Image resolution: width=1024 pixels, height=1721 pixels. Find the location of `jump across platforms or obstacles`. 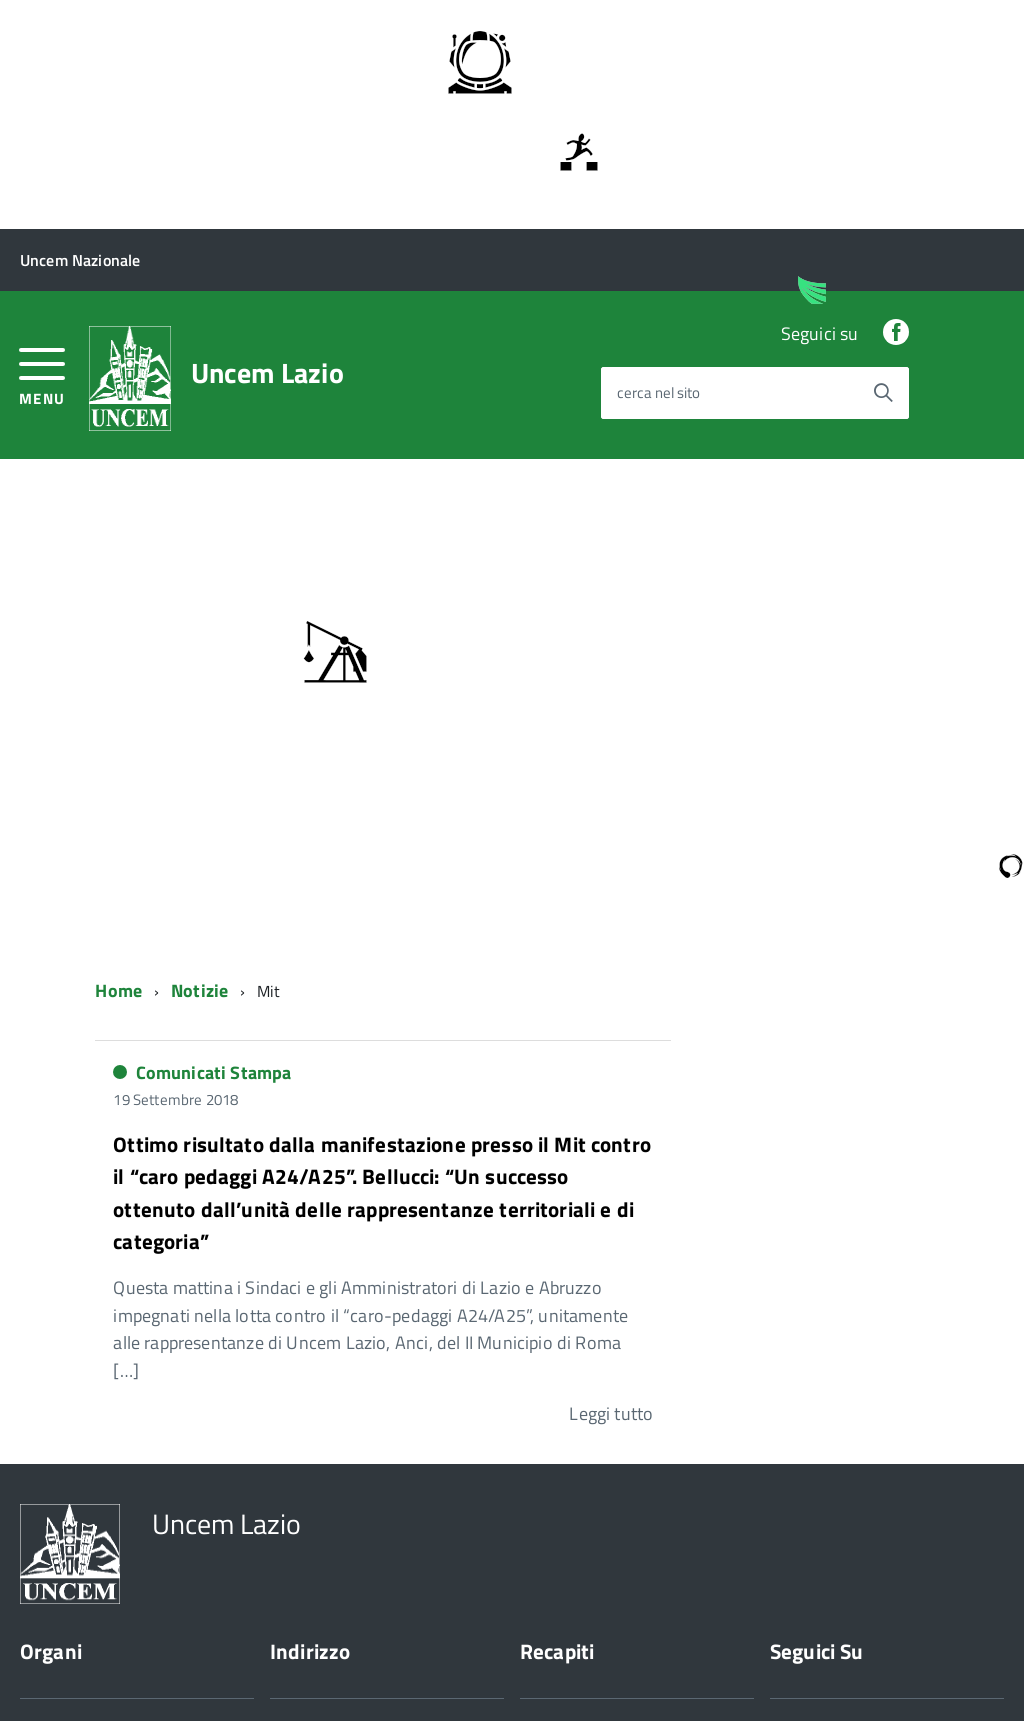

jump across platforms or obstacles is located at coordinates (579, 152).